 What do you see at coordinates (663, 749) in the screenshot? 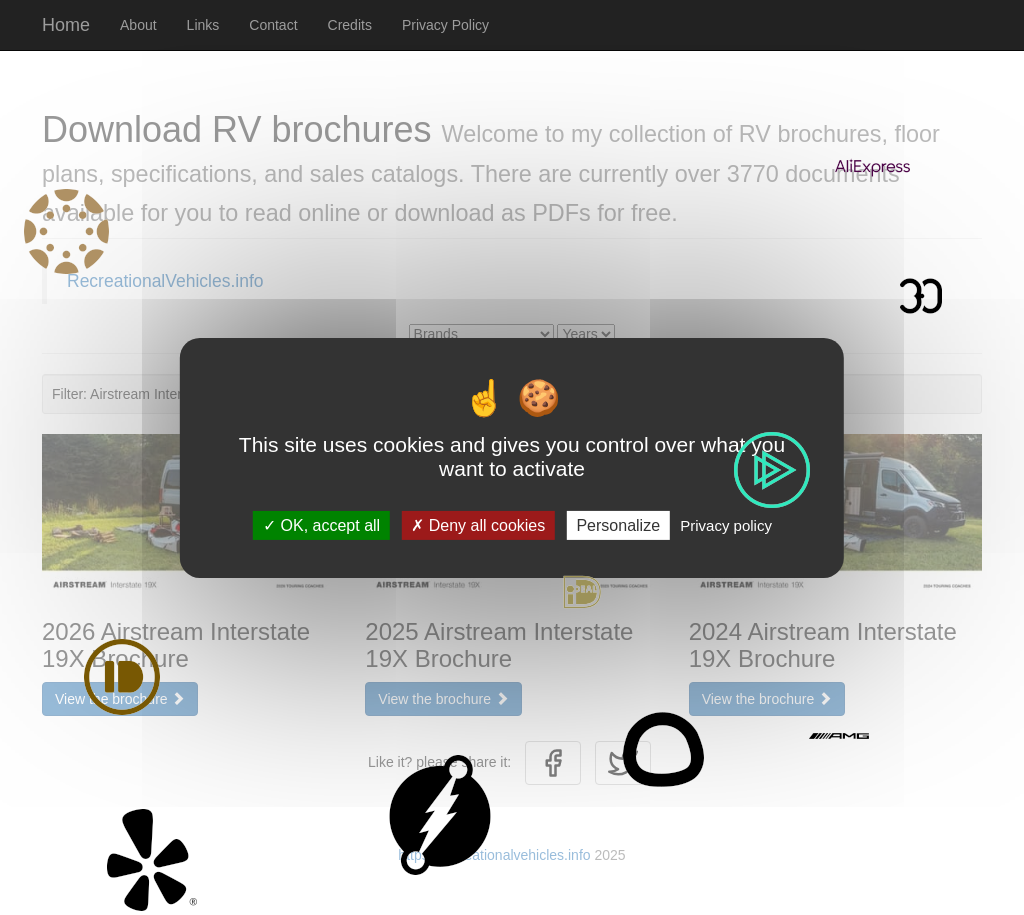
I see `open Uptime Kuma monitoring dashboard` at bounding box center [663, 749].